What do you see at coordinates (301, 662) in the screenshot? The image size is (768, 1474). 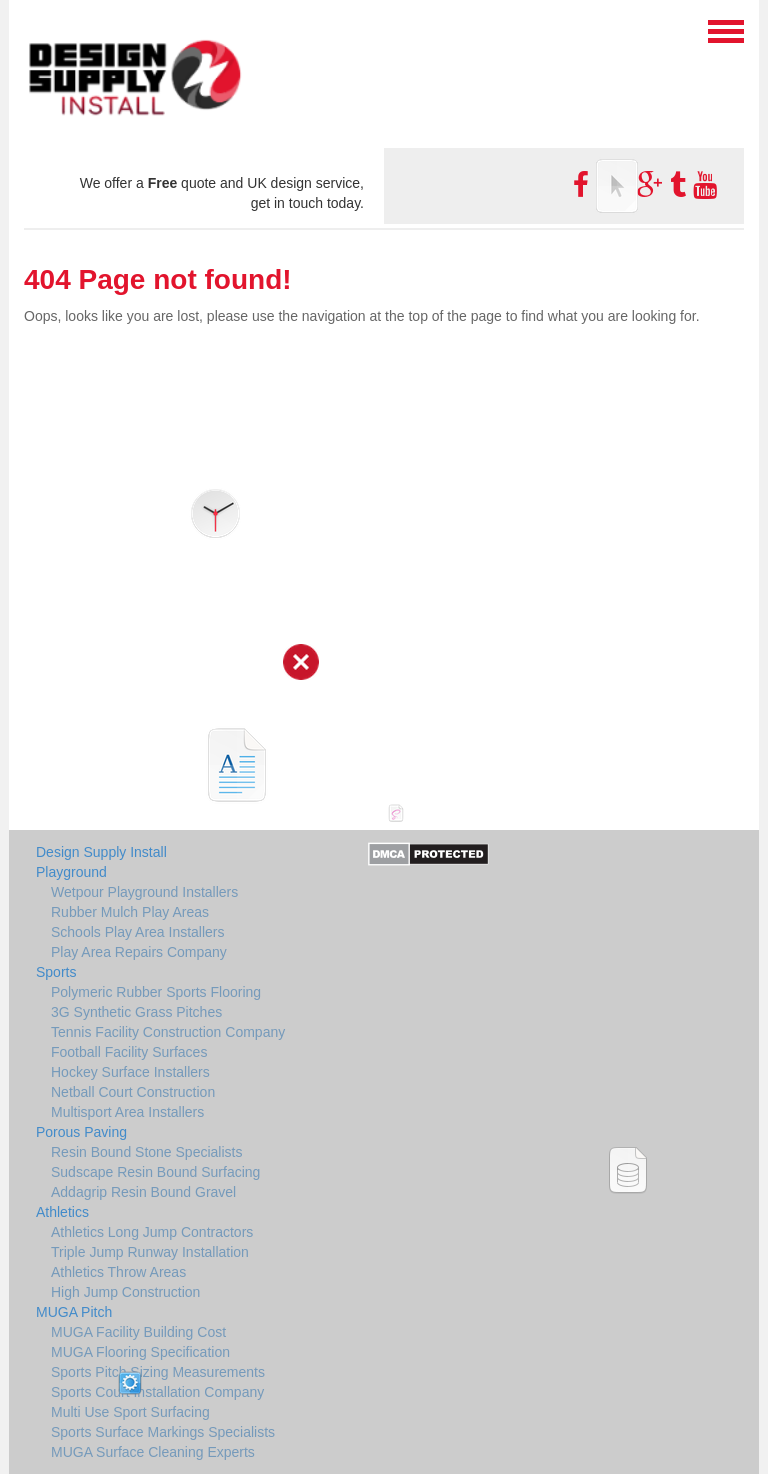 I see `cancel or close the calculator` at bounding box center [301, 662].